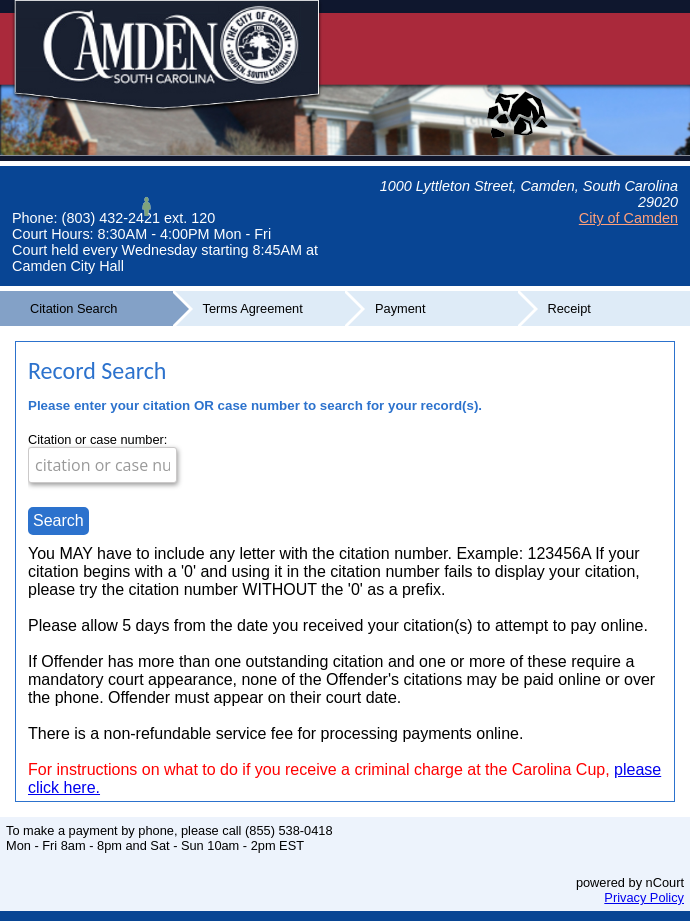 This screenshot has width=690, height=921. What do you see at coordinates (146, 206) in the screenshot?
I see `view your profile` at bounding box center [146, 206].